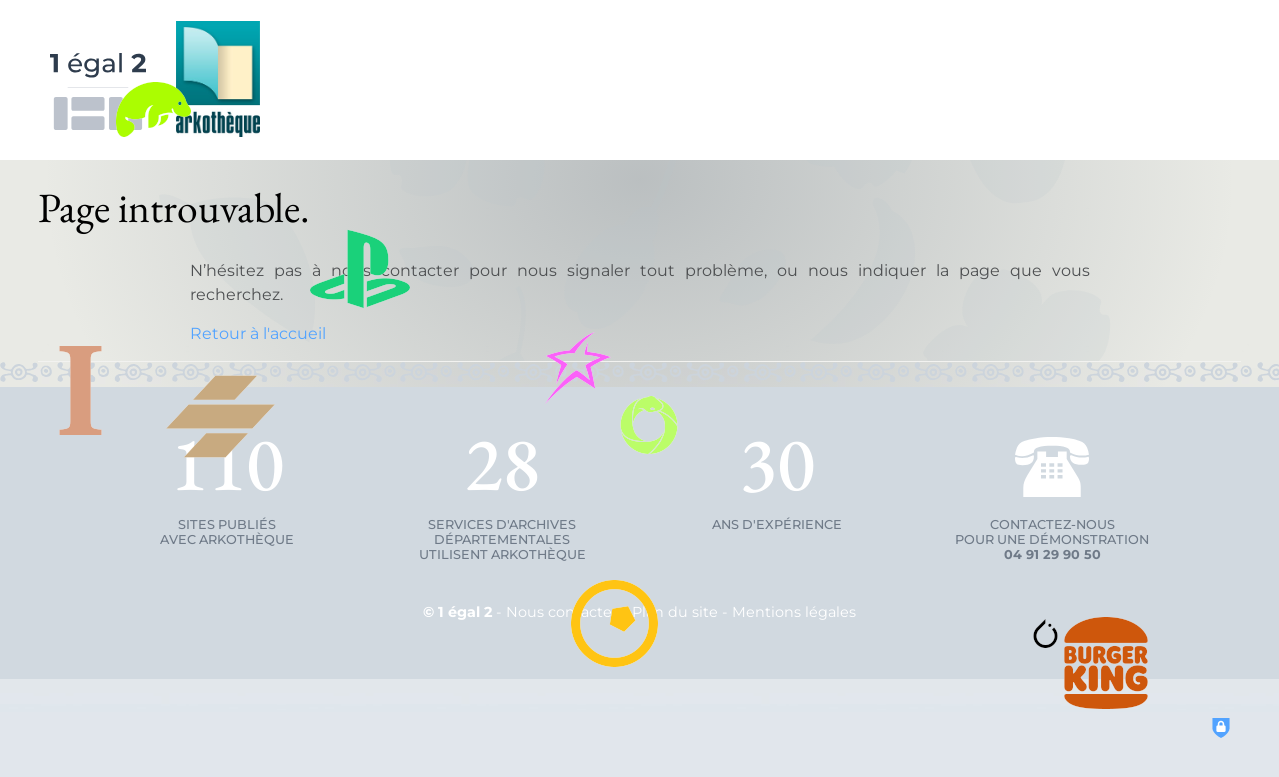 The height and width of the screenshot is (777, 1279). Describe the element at coordinates (220, 416) in the screenshot. I see `stencil brand logo` at that location.